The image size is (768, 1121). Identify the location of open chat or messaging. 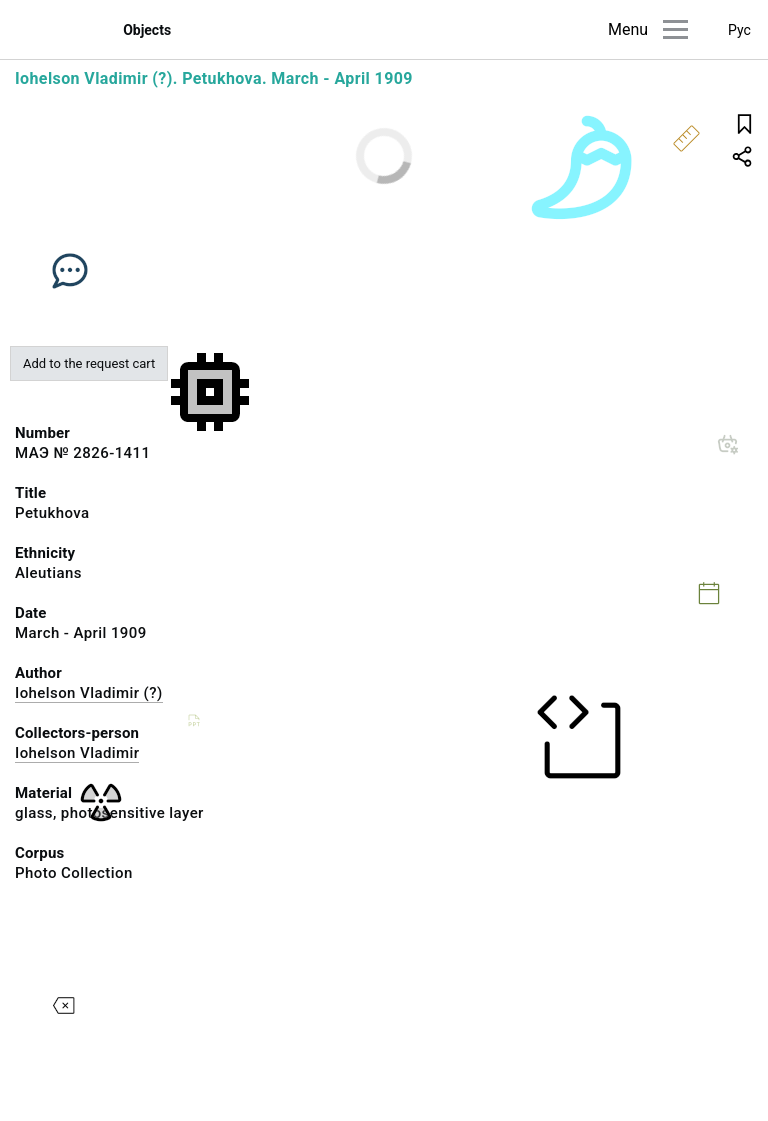
(70, 271).